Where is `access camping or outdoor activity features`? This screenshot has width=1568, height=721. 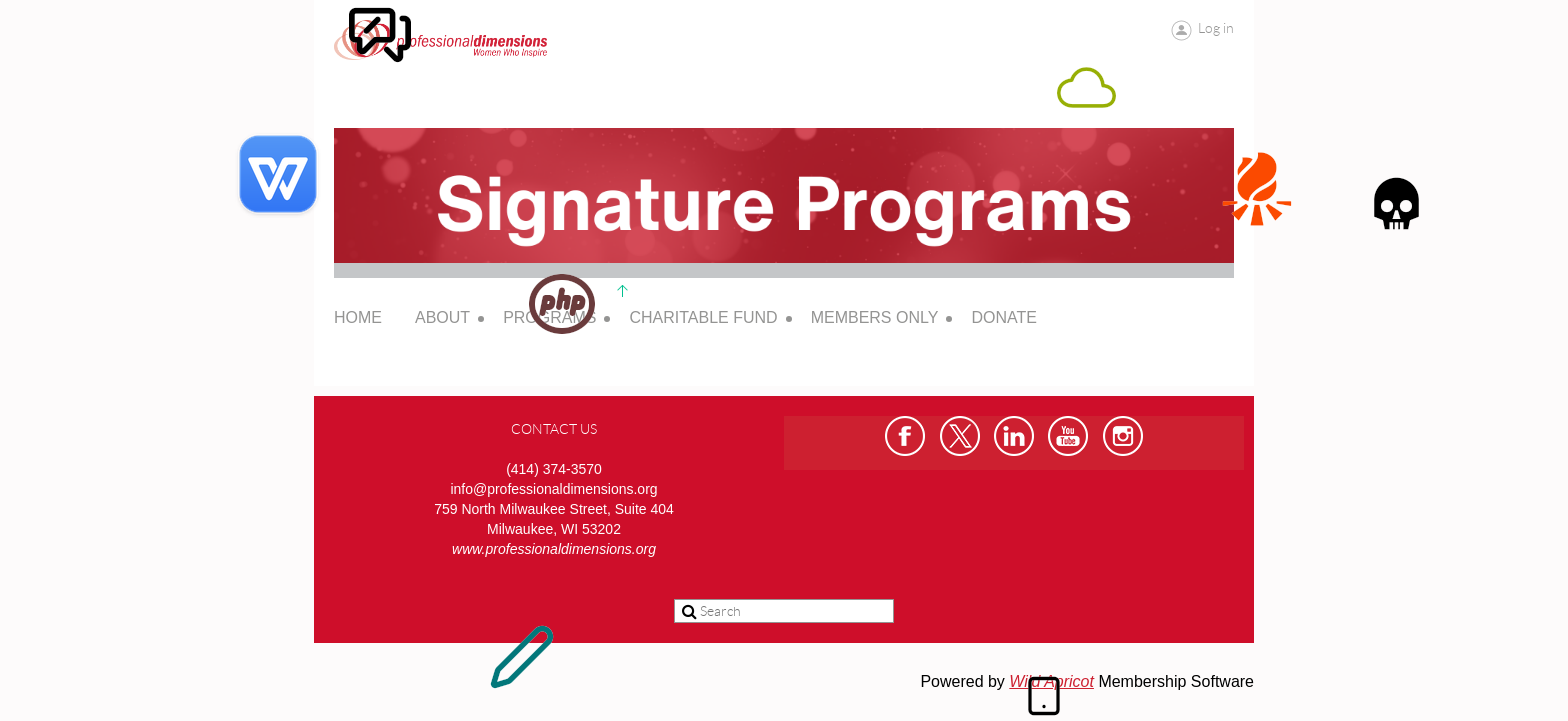 access camping or outdoor activity features is located at coordinates (1257, 189).